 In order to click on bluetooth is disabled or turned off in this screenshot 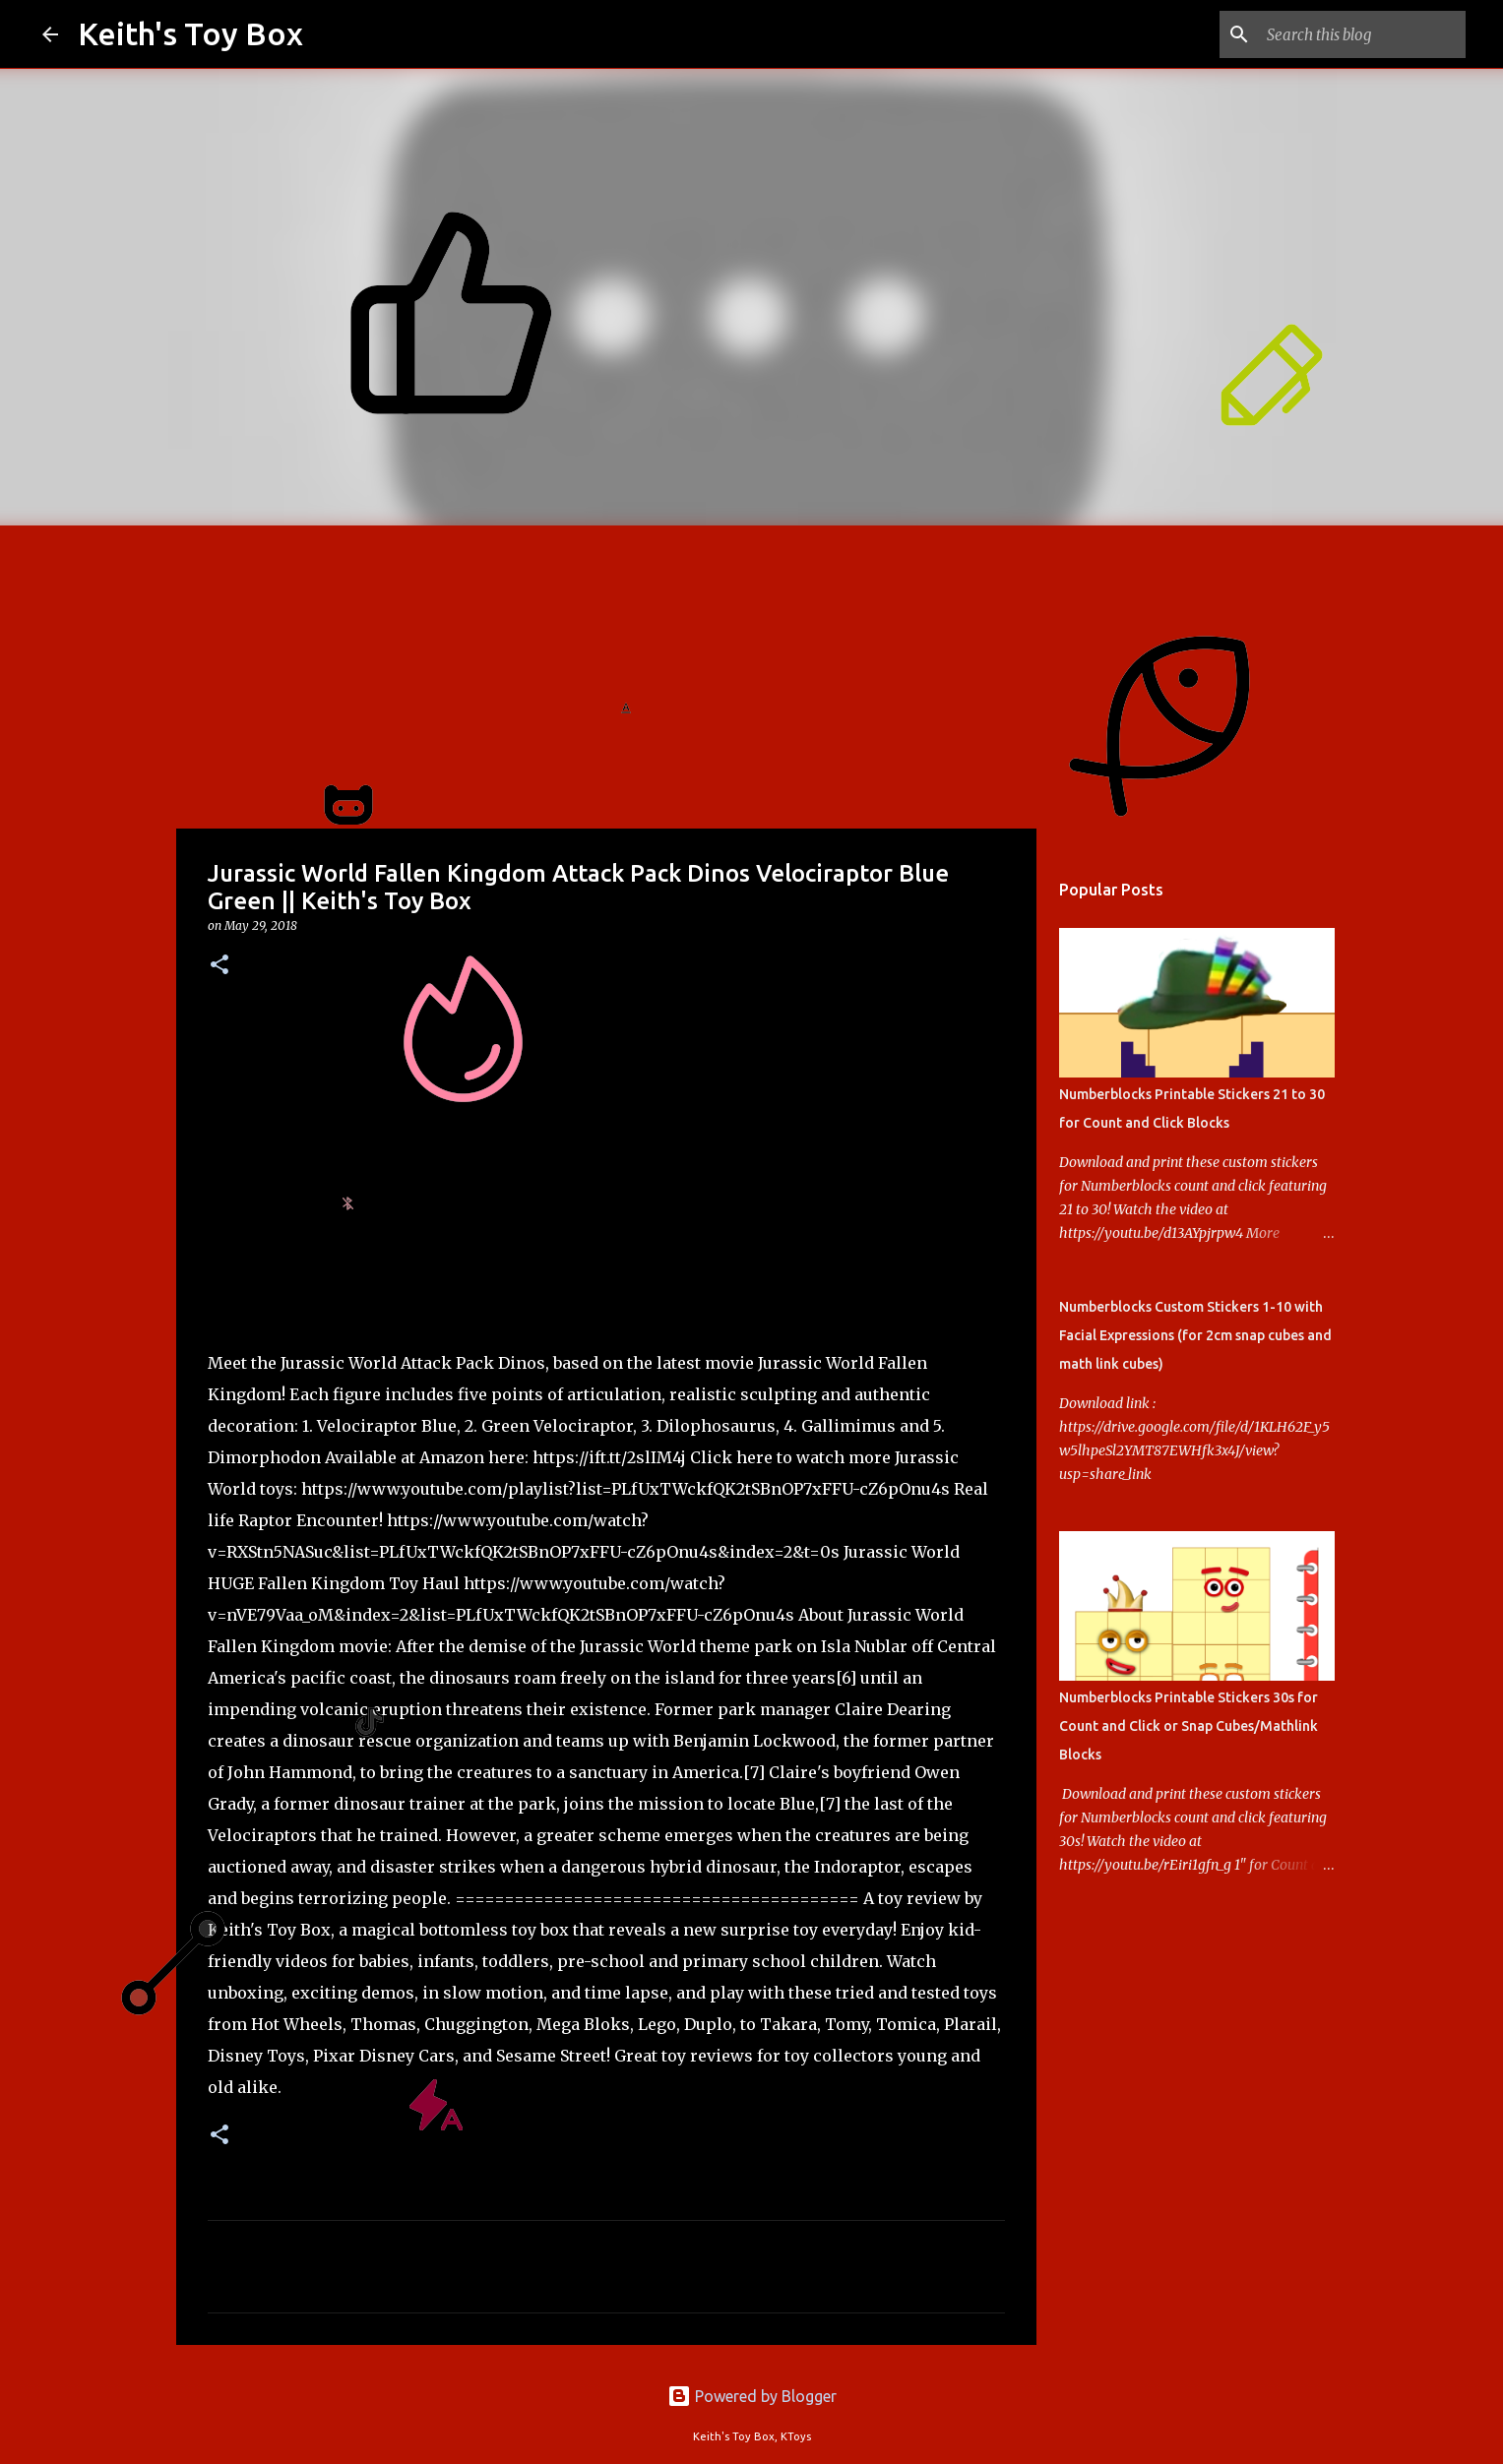, I will do `click(347, 1203)`.